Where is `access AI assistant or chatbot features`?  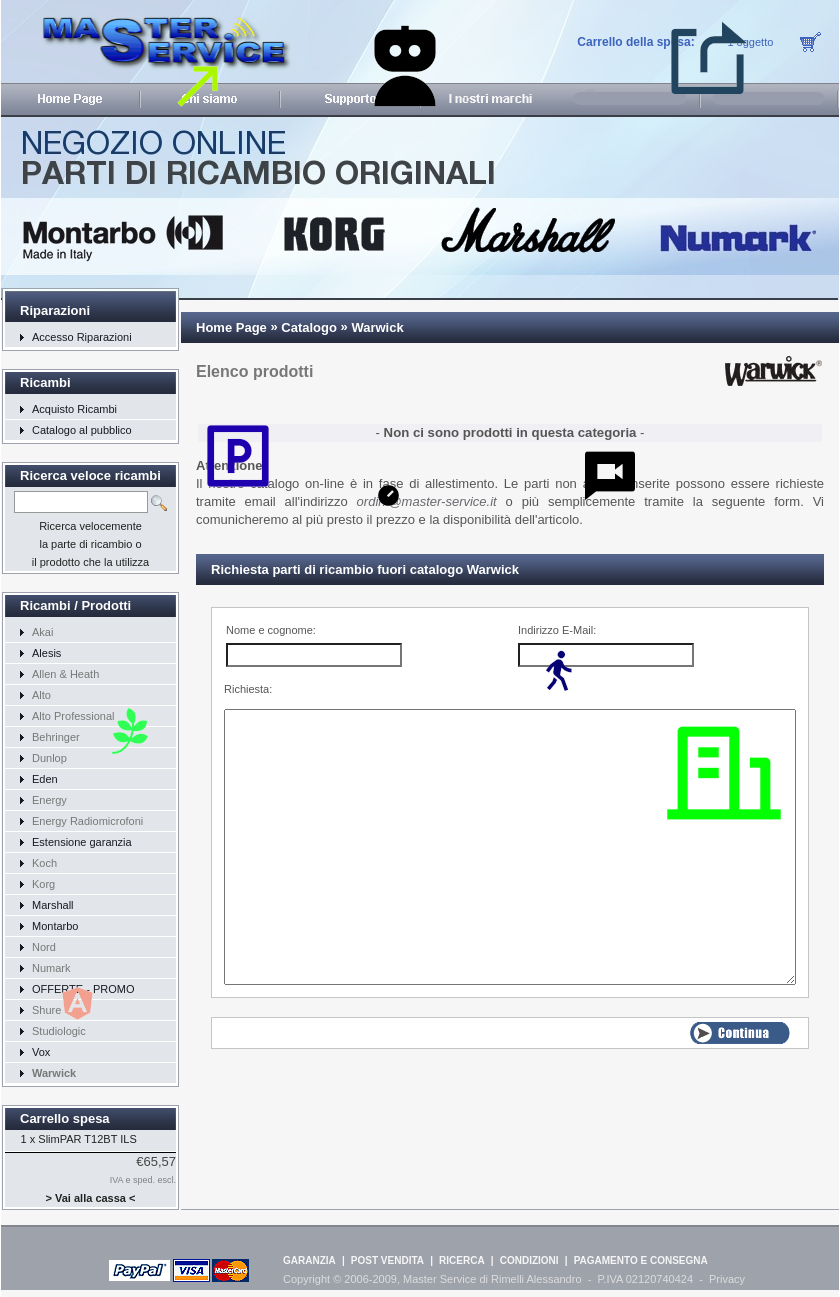 access AI assistant or chatbot features is located at coordinates (405, 68).